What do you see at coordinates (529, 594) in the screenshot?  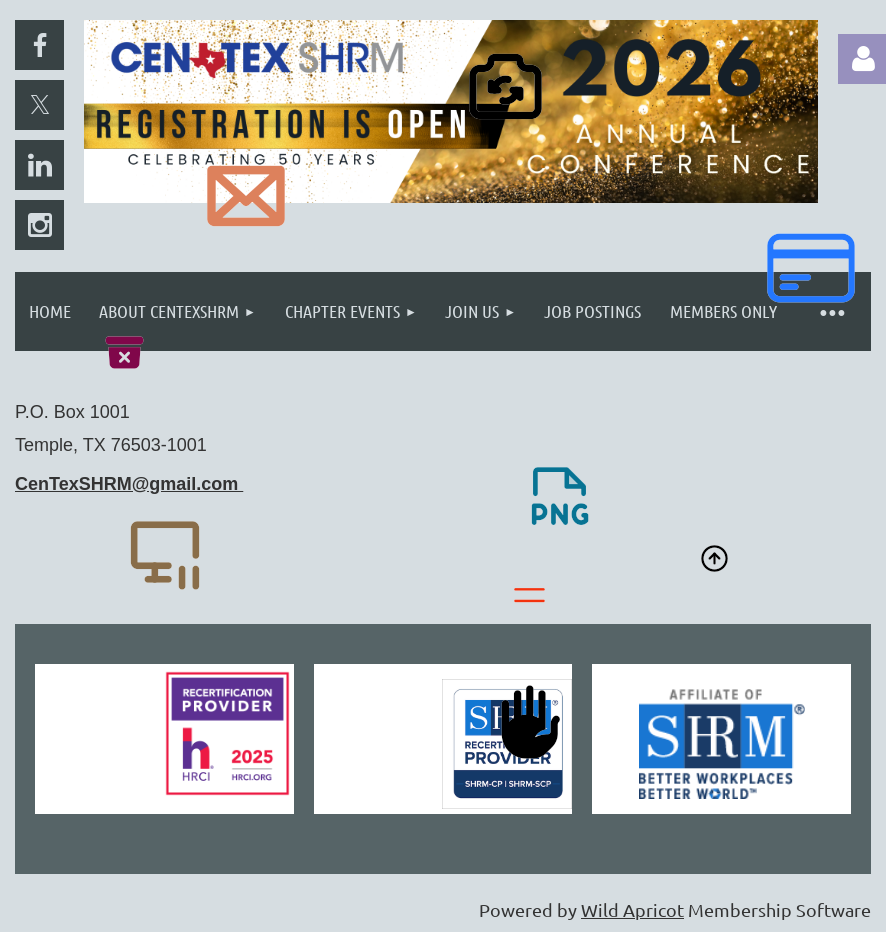 I see `open navigation menu` at bounding box center [529, 594].